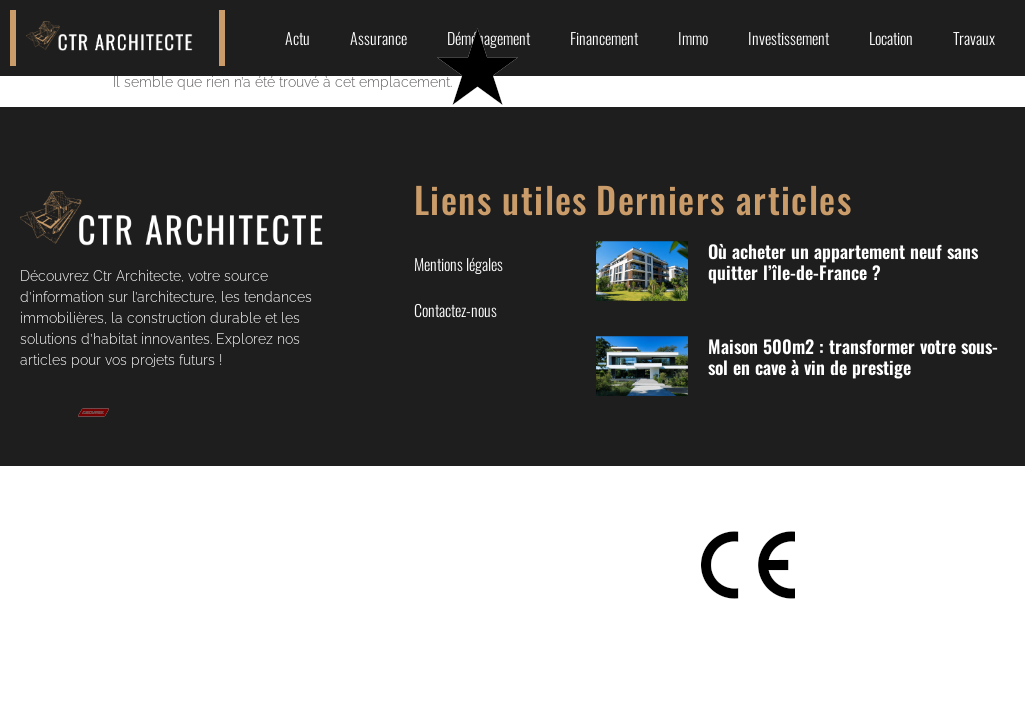  I want to click on open the Macy's app or website, so click(477, 66).